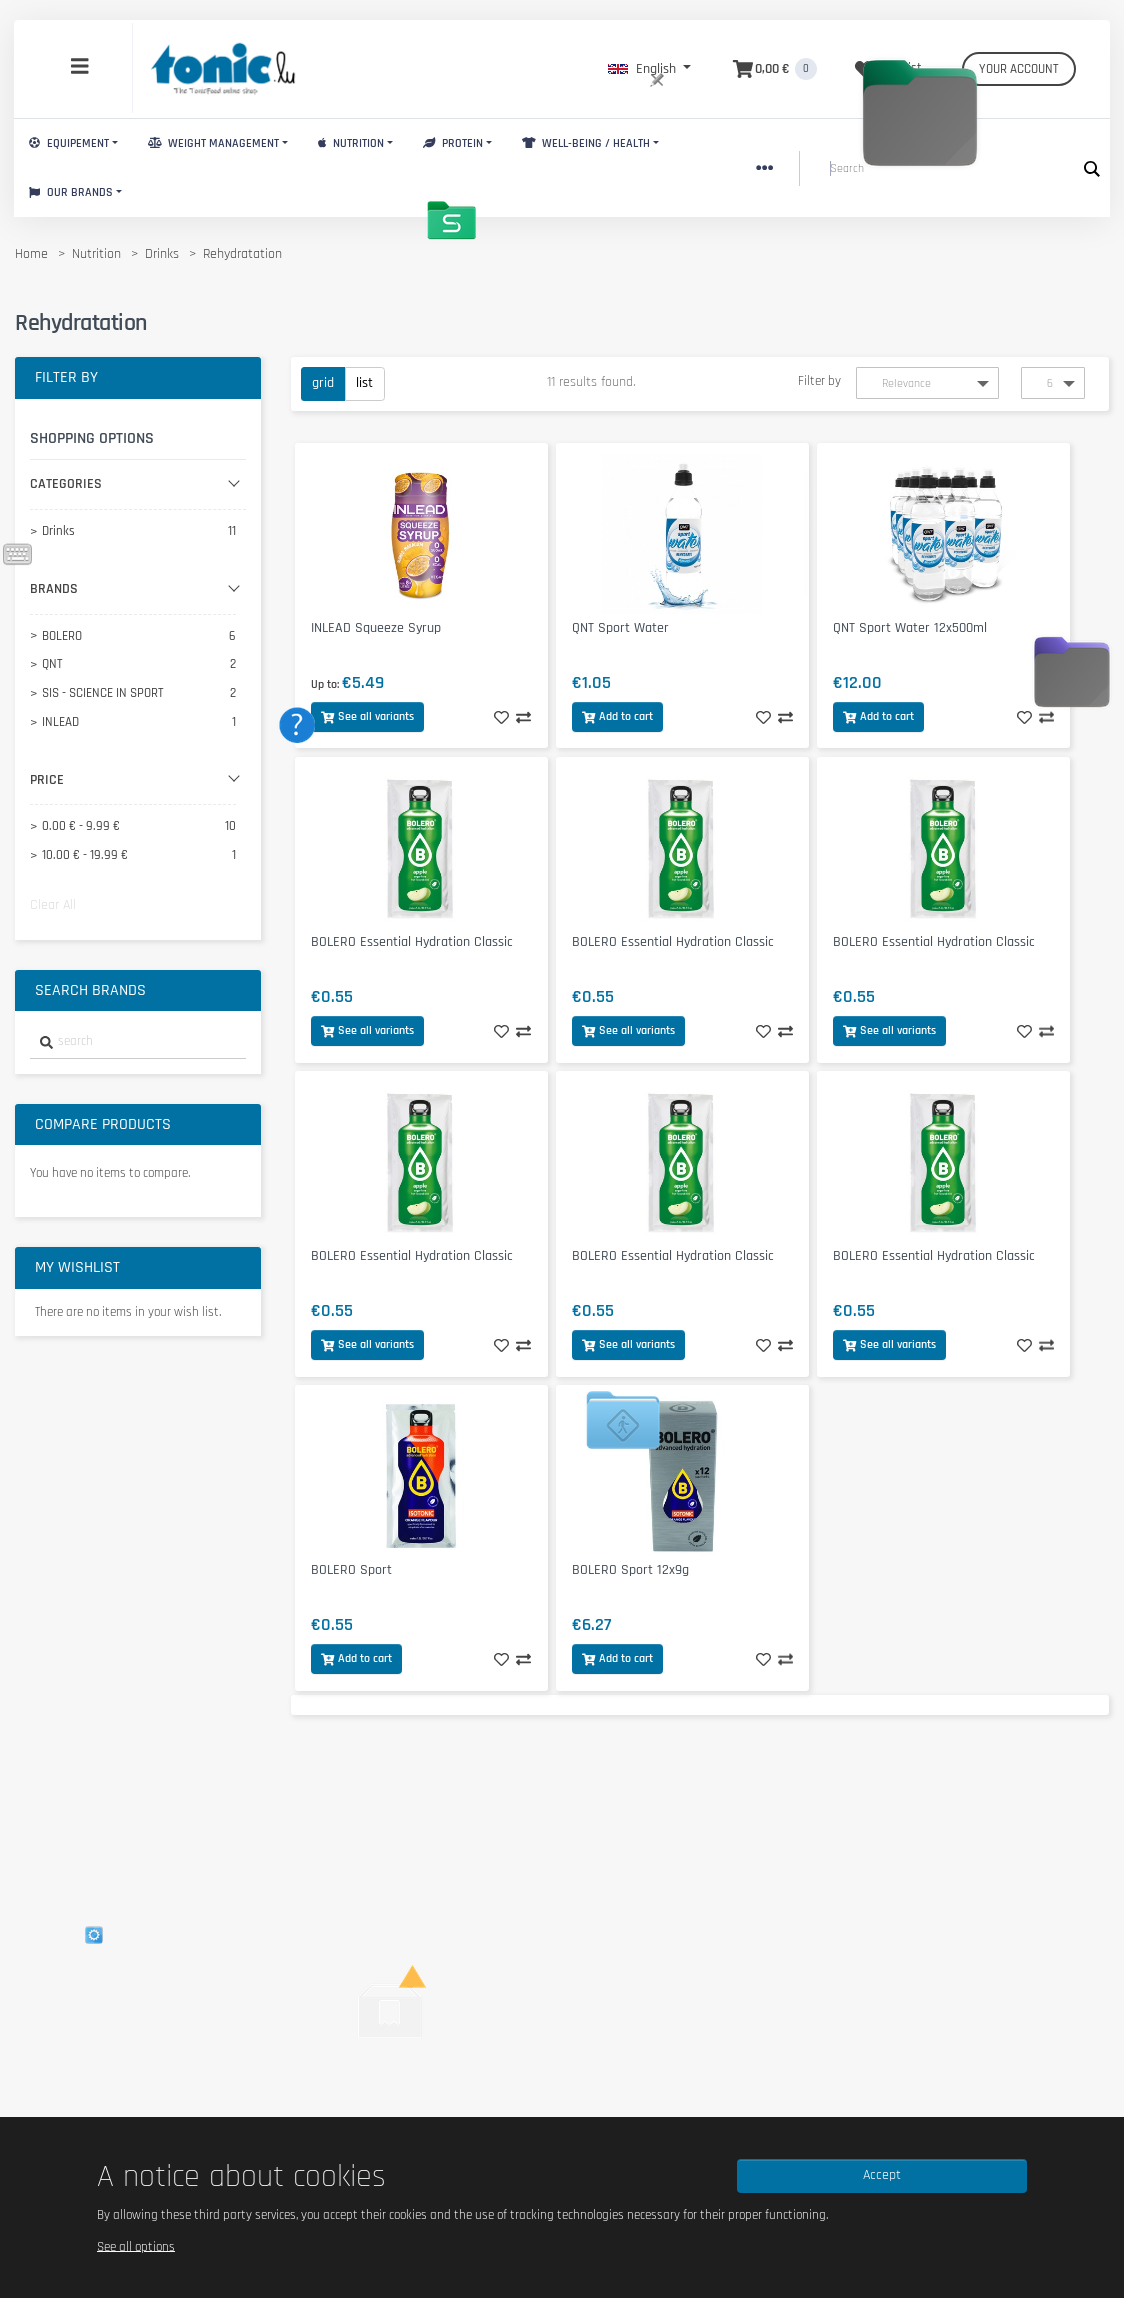 Image resolution: width=1124 pixels, height=2298 pixels. Describe the element at coordinates (920, 113) in the screenshot. I see `open folder to view contents` at that location.